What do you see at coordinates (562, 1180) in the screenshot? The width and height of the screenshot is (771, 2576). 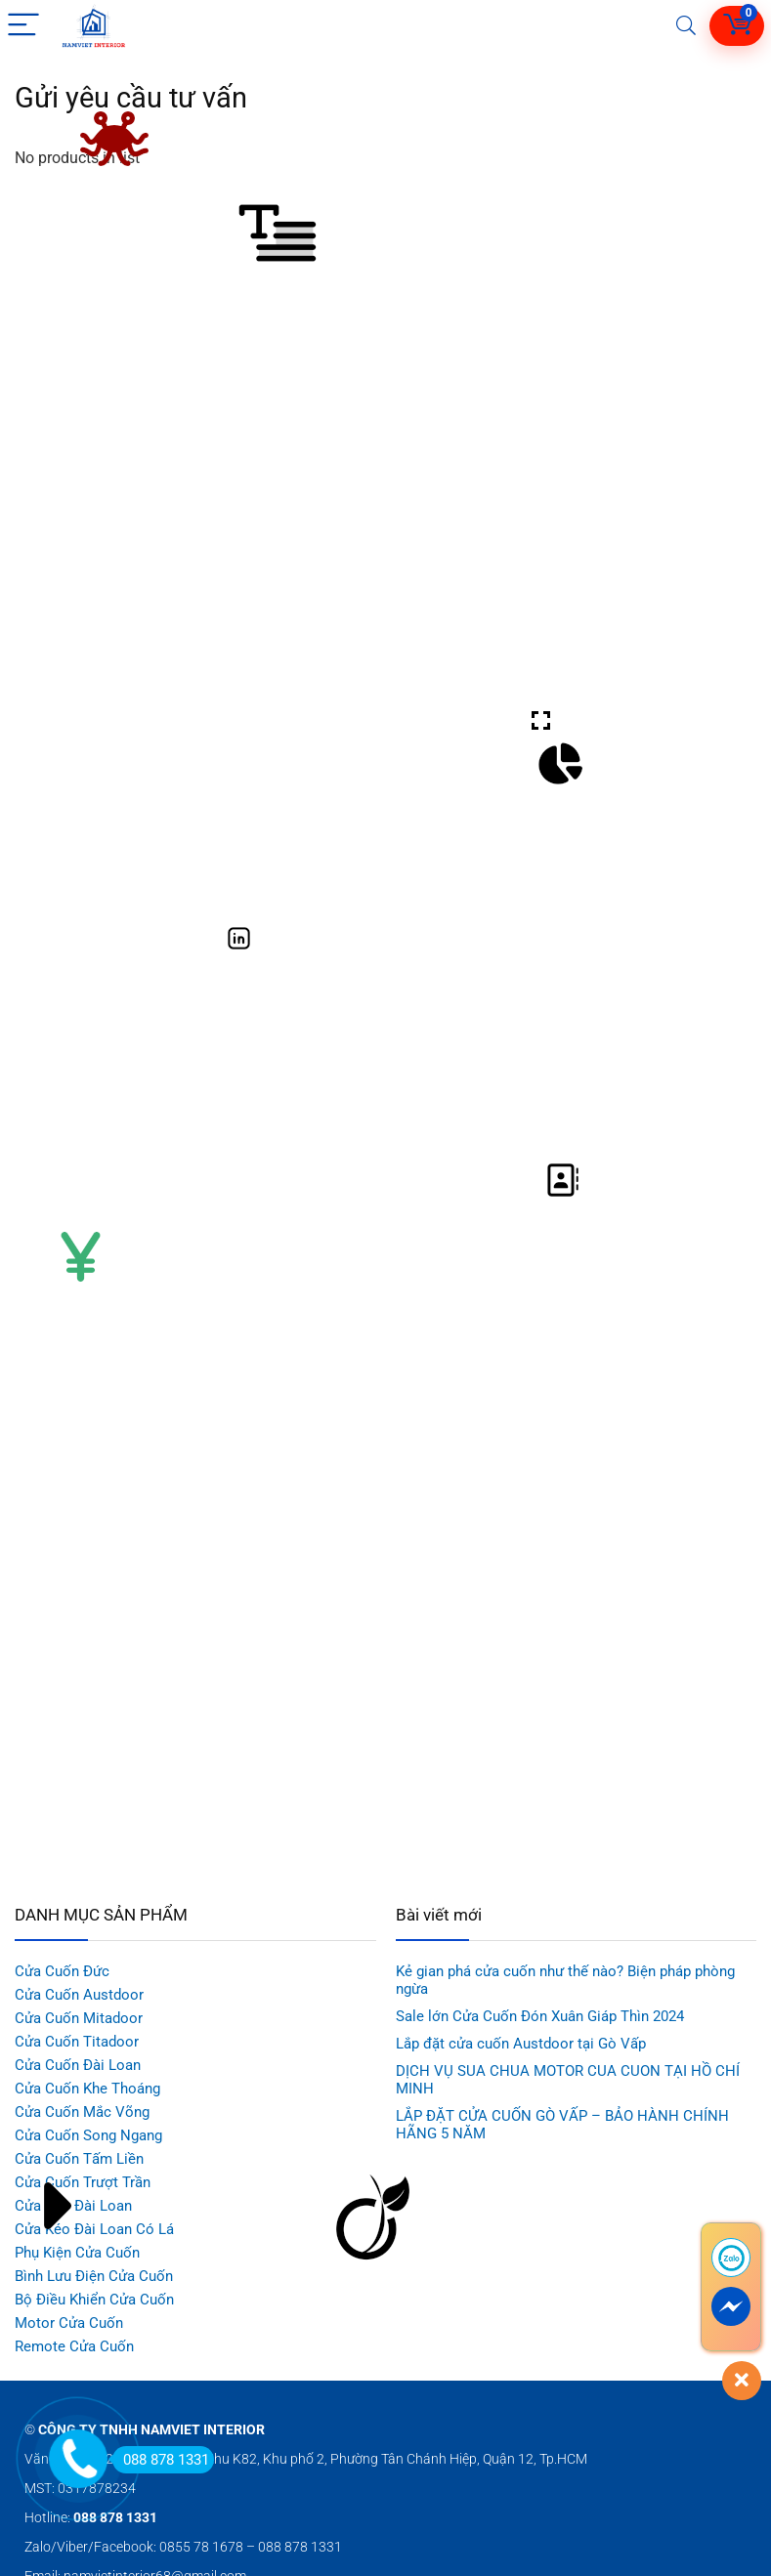 I see `access your contacts list` at bounding box center [562, 1180].